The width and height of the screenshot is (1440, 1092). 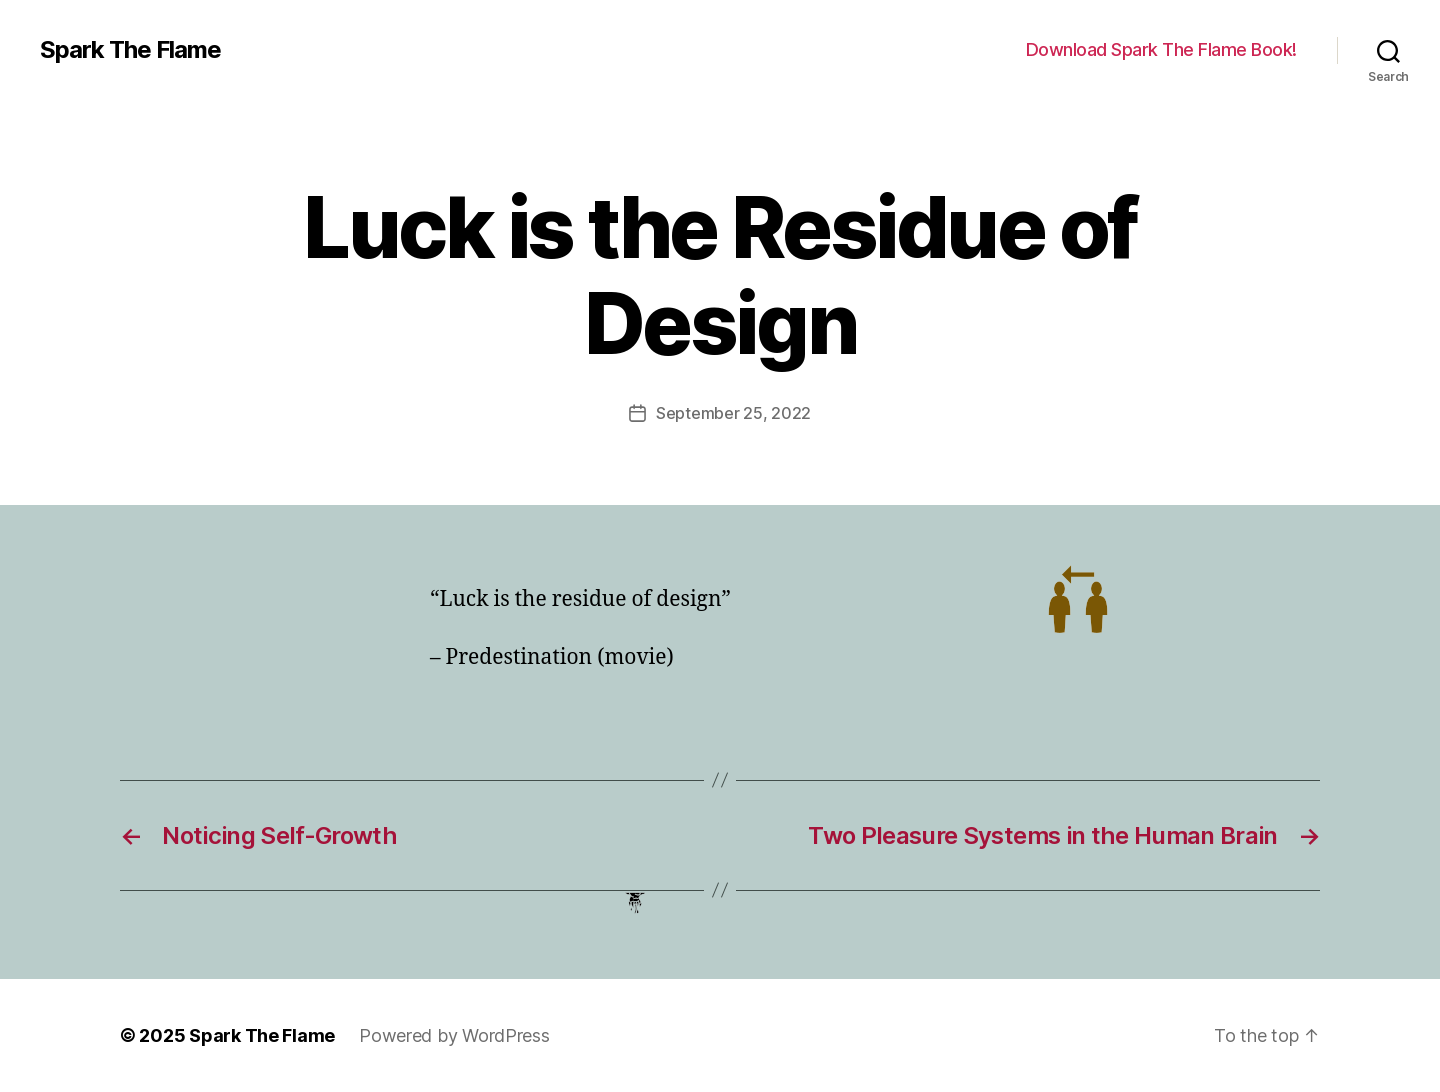 I want to click on switch to previous player's turn, so click(x=1078, y=600).